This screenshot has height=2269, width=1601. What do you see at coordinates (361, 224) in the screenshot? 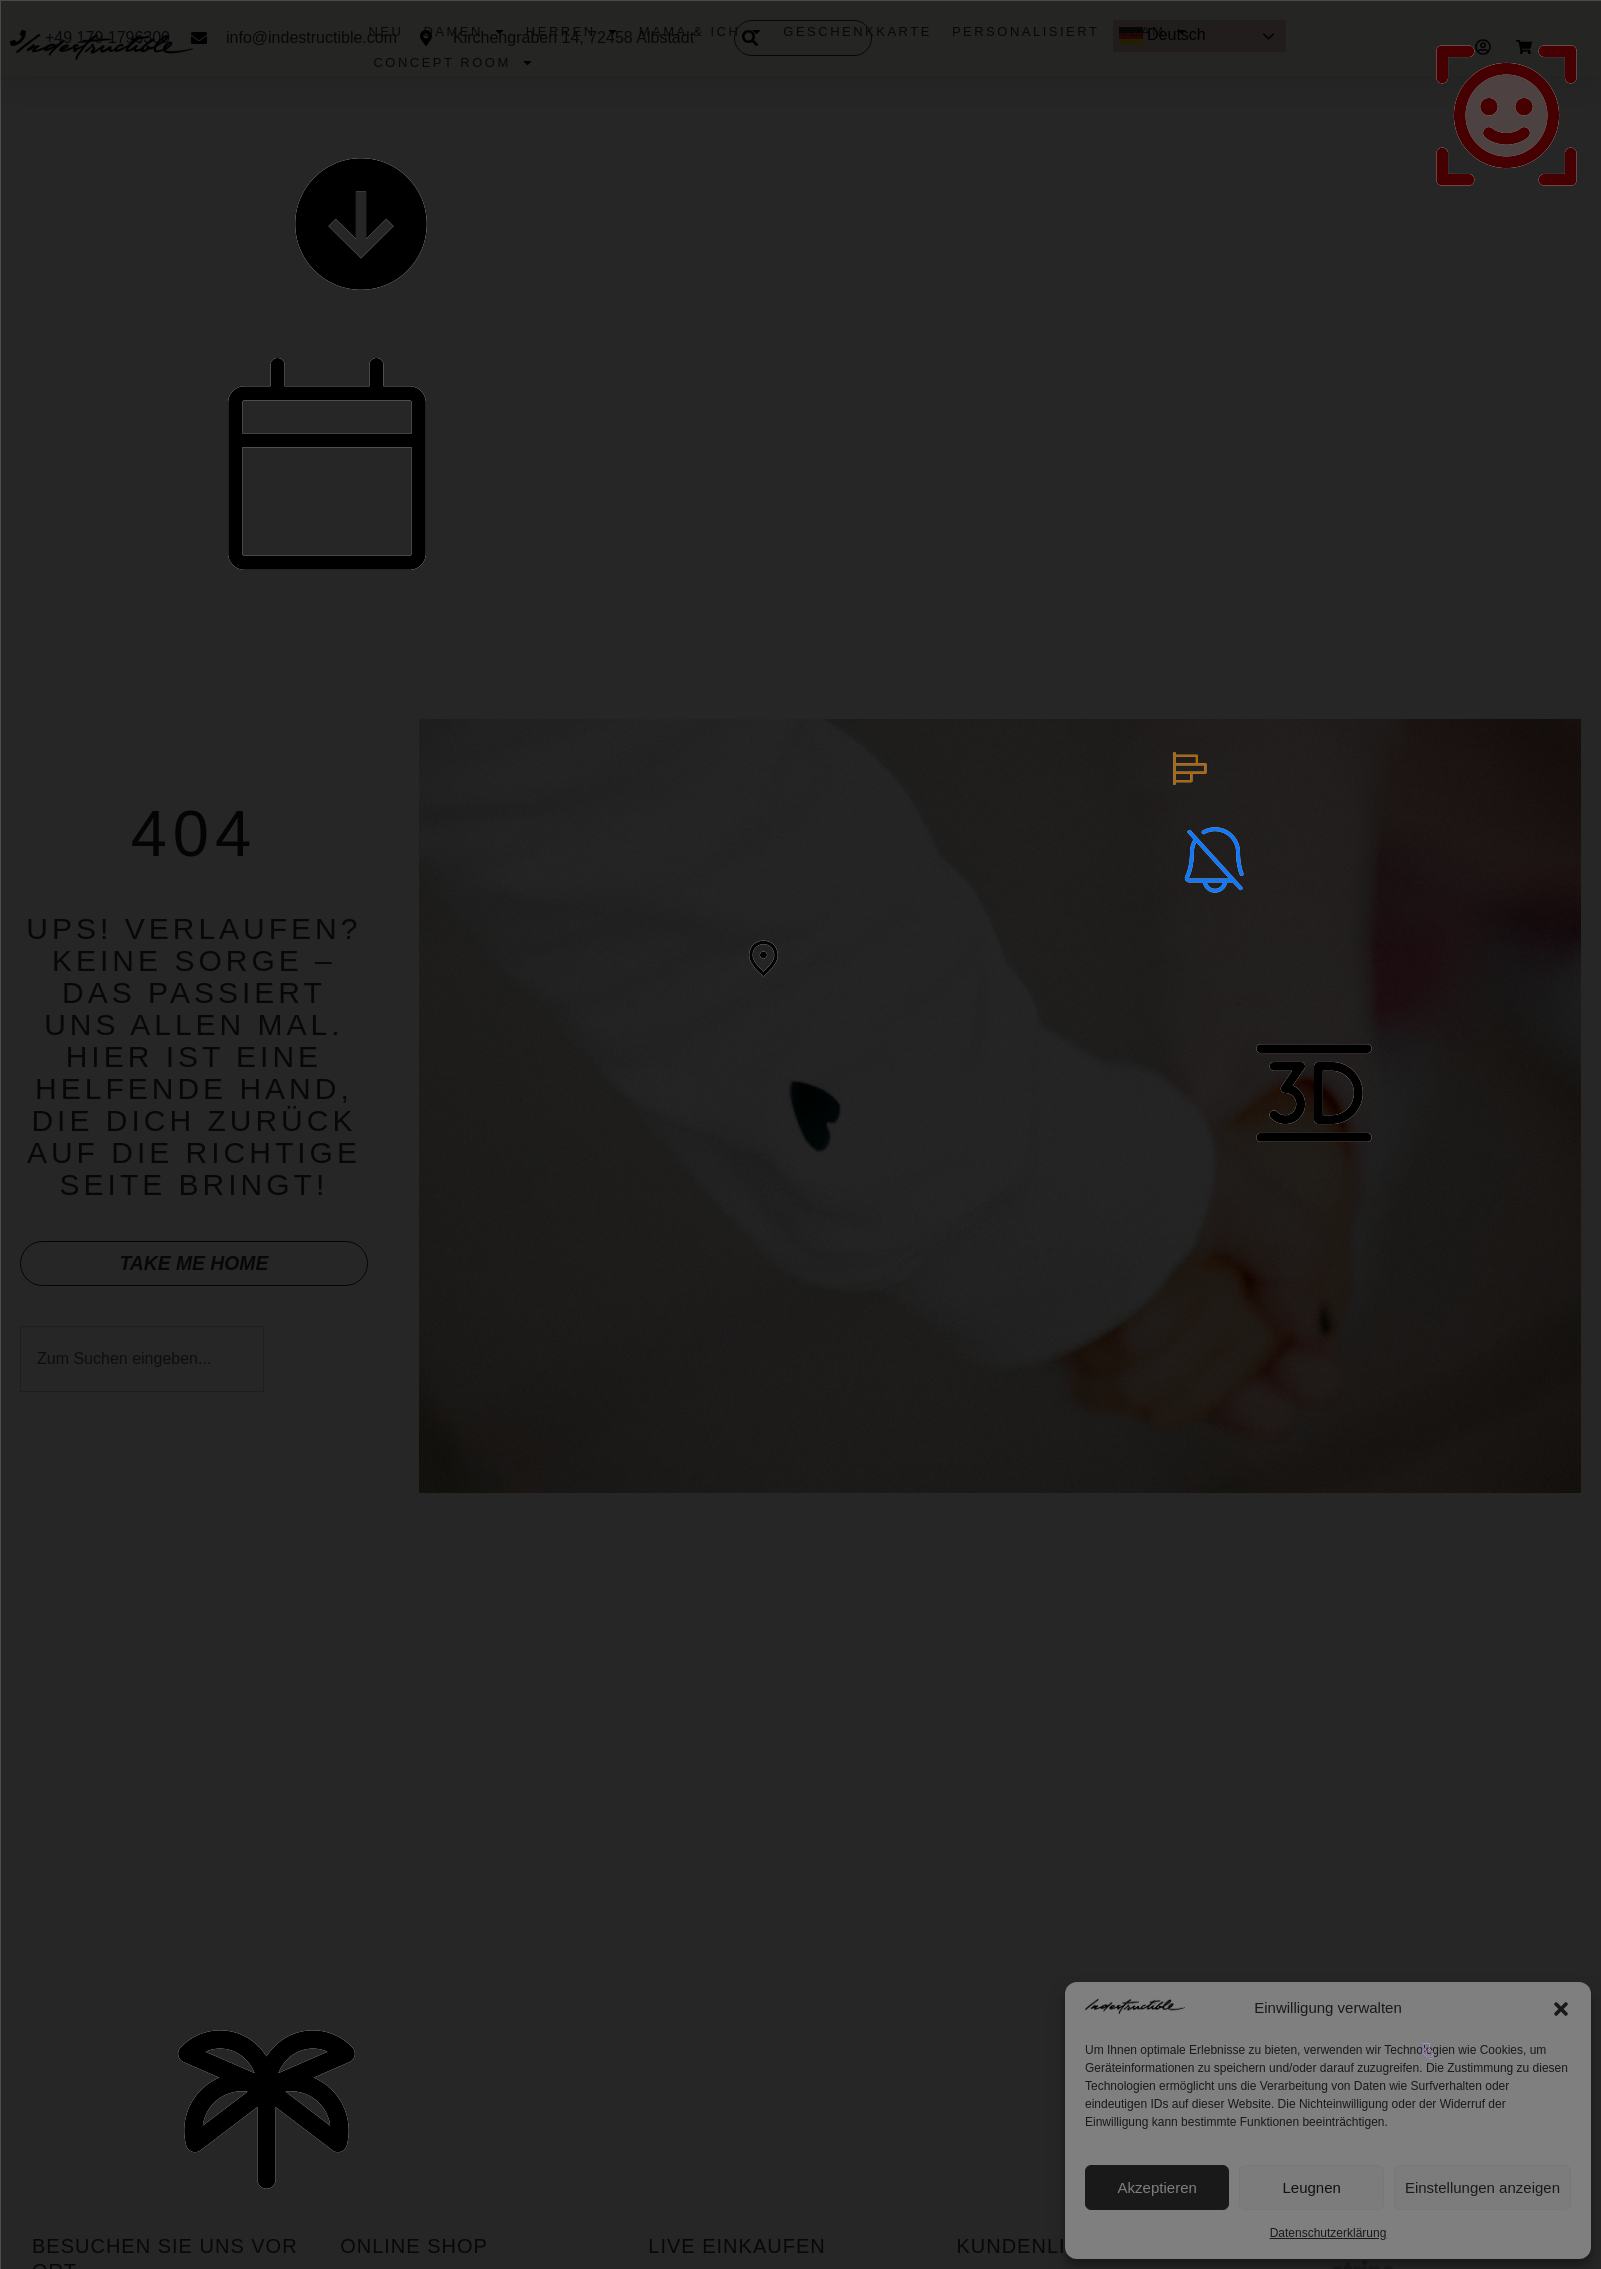
I see `download a file or content` at bounding box center [361, 224].